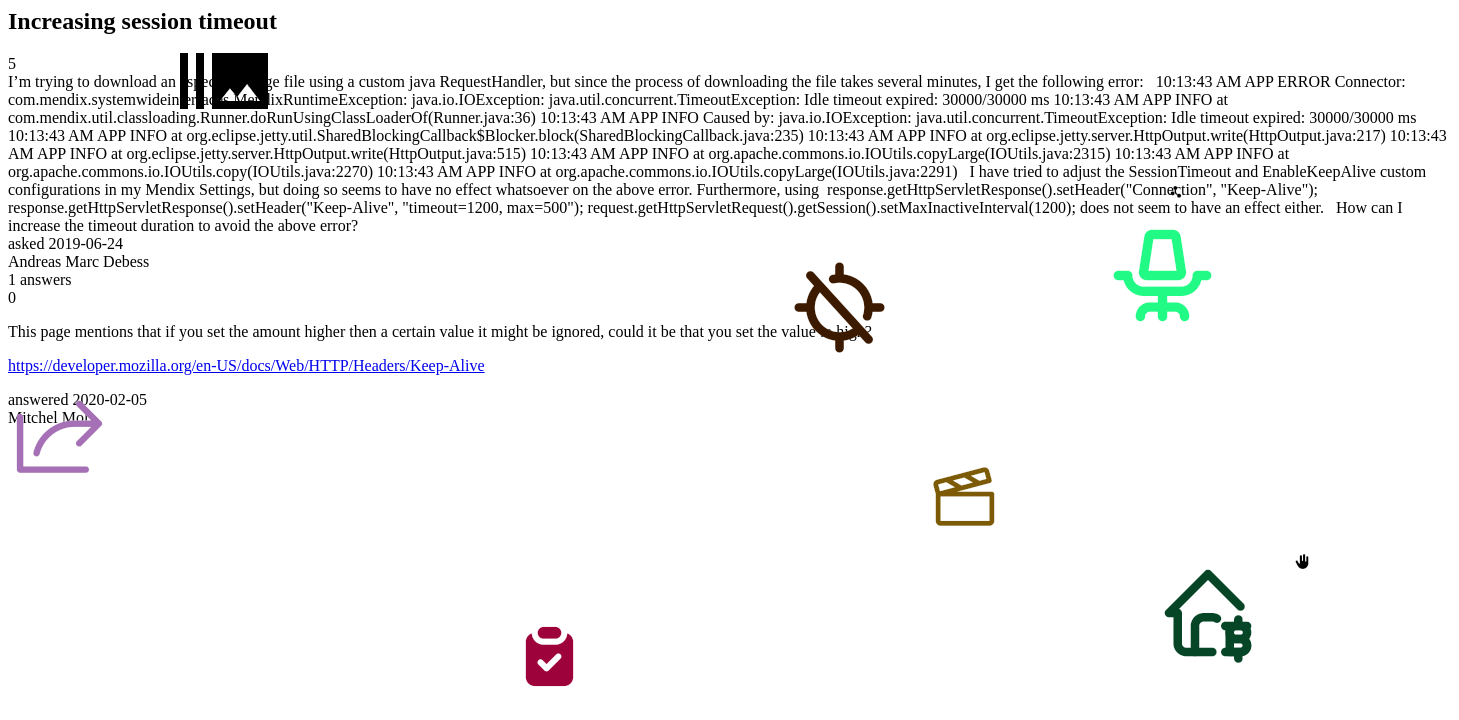 The width and height of the screenshot is (1459, 720). Describe the element at coordinates (1208, 613) in the screenshot. I see `access bitcoin wallet or crypto home dashboard` at that location.